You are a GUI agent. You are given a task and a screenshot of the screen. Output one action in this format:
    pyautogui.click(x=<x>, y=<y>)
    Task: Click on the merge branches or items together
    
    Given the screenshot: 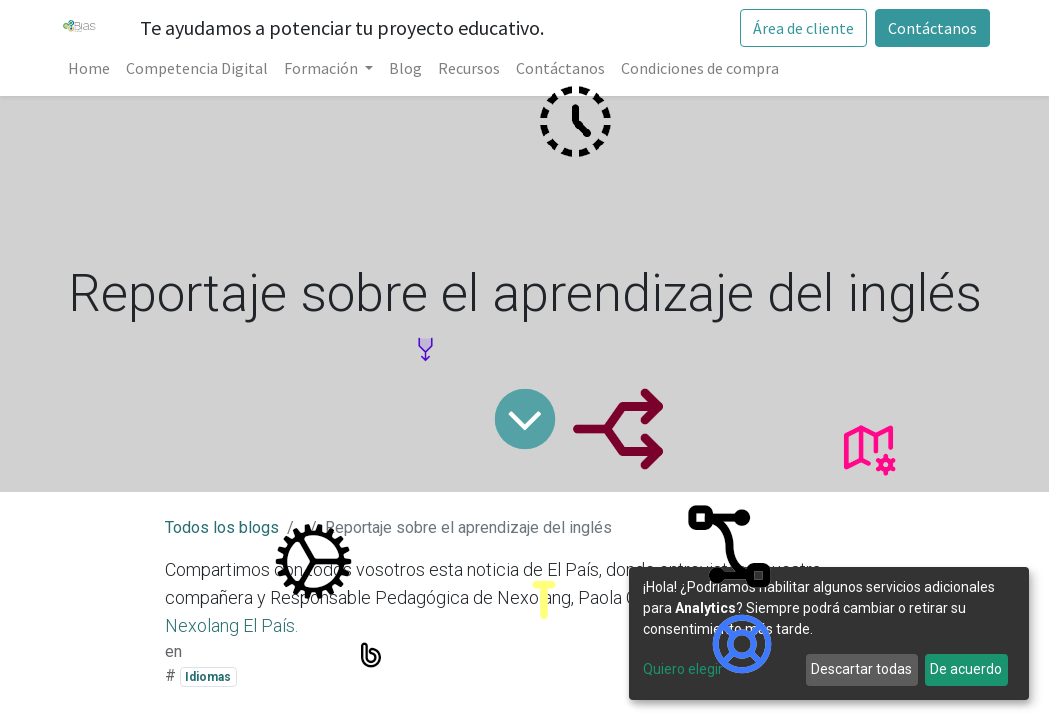 What is the action you would take?
    pyautogui.click(x=425, y=348)
    